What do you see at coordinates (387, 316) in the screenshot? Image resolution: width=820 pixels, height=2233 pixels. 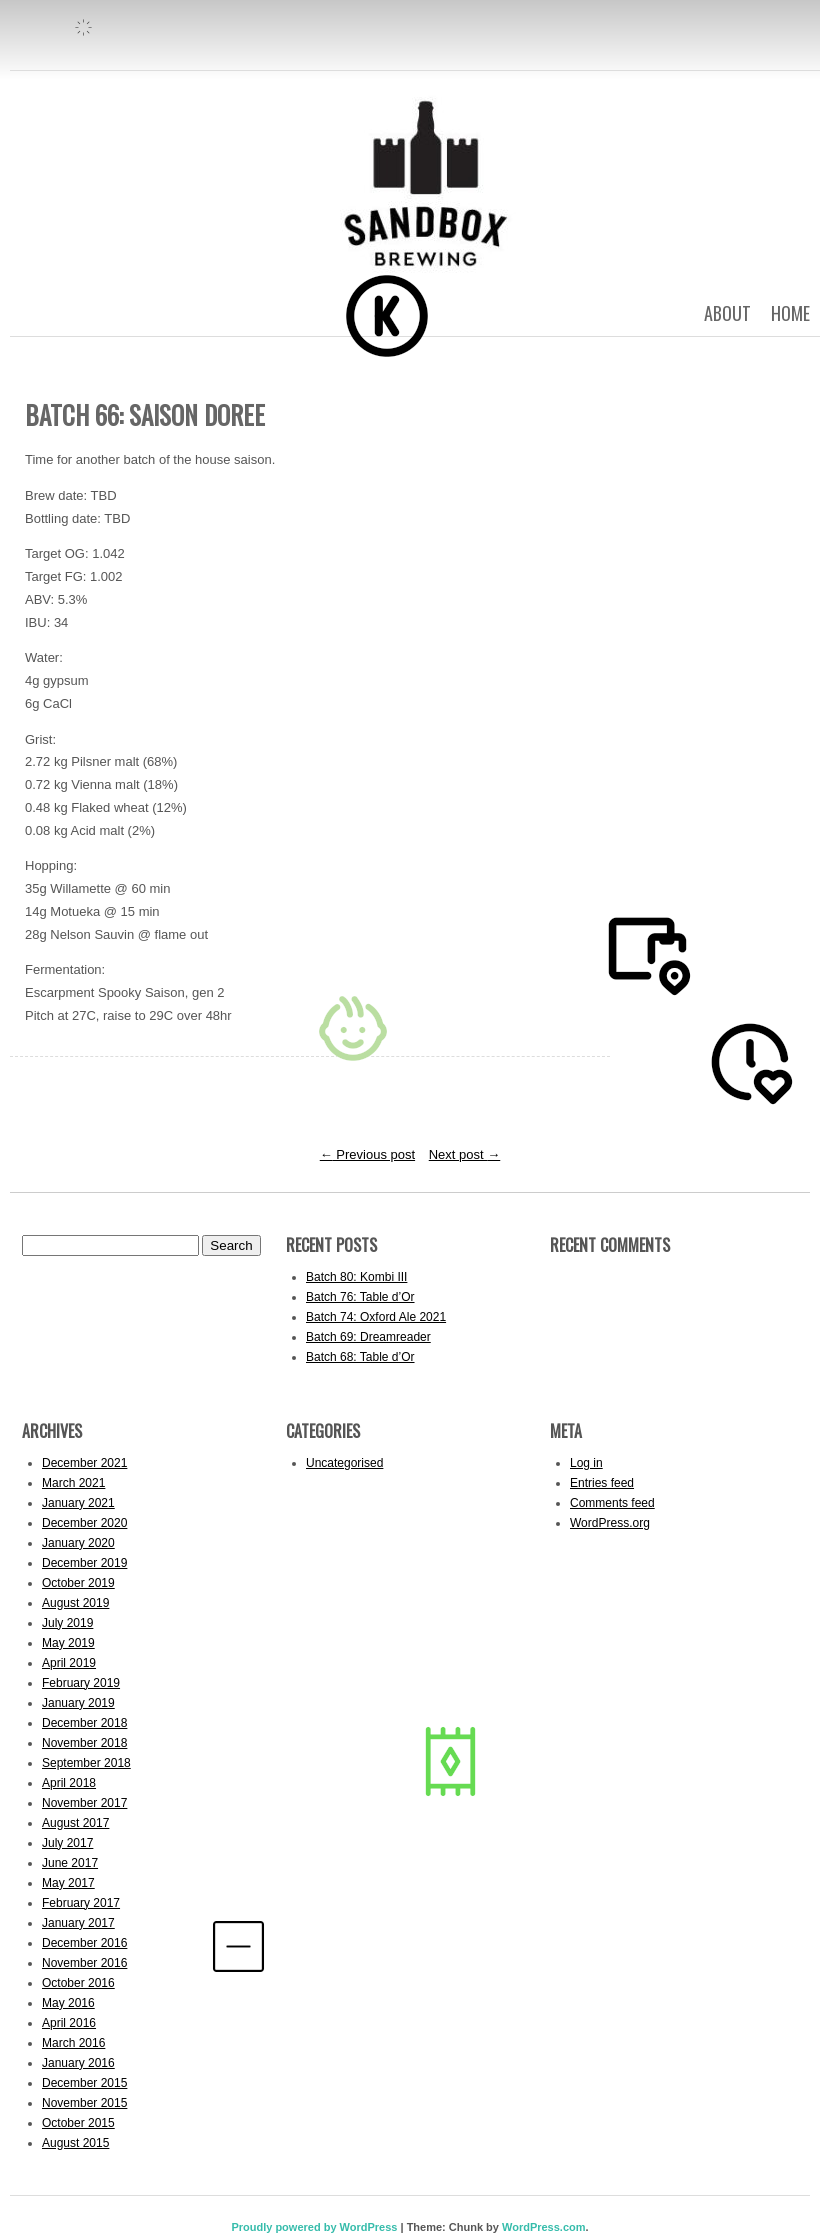 I see `indicates items starting with the letter K` at bounding box center [387, 316].